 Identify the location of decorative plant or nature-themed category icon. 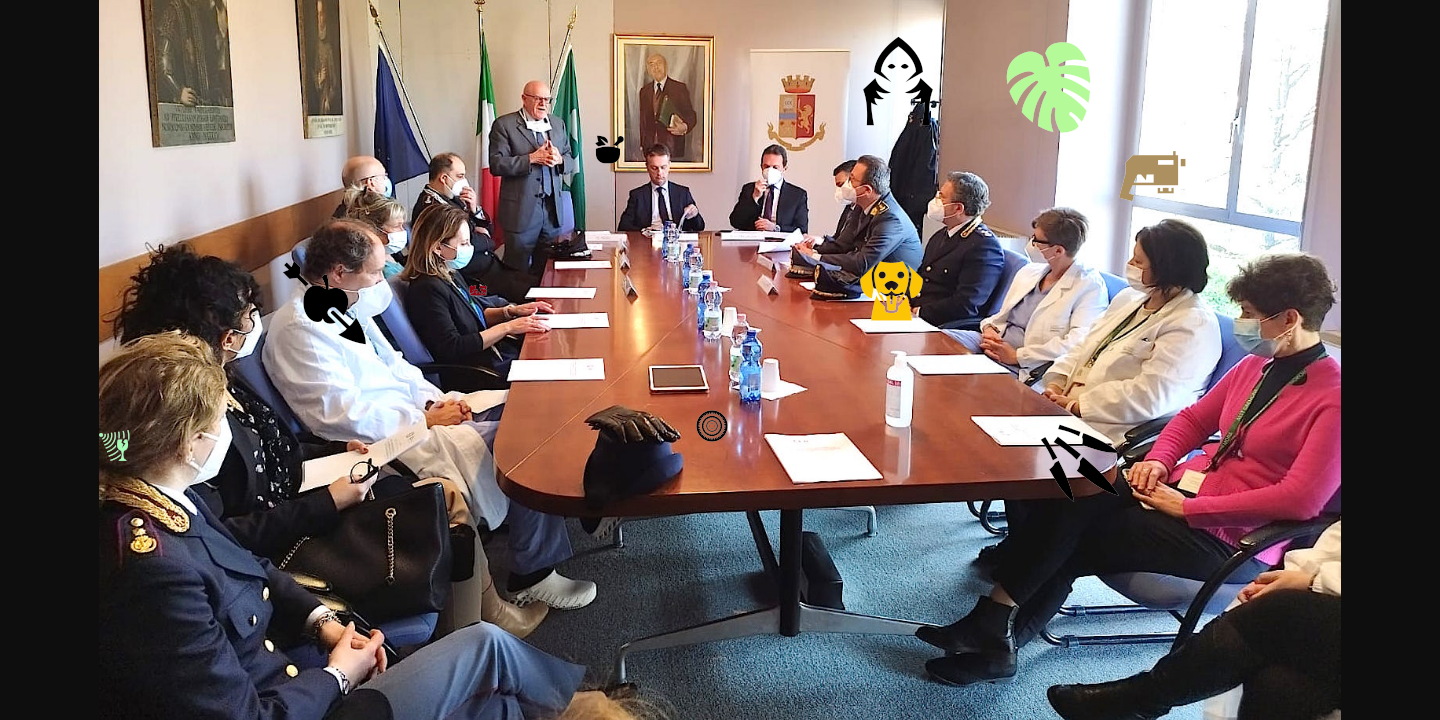
(1048, 87).